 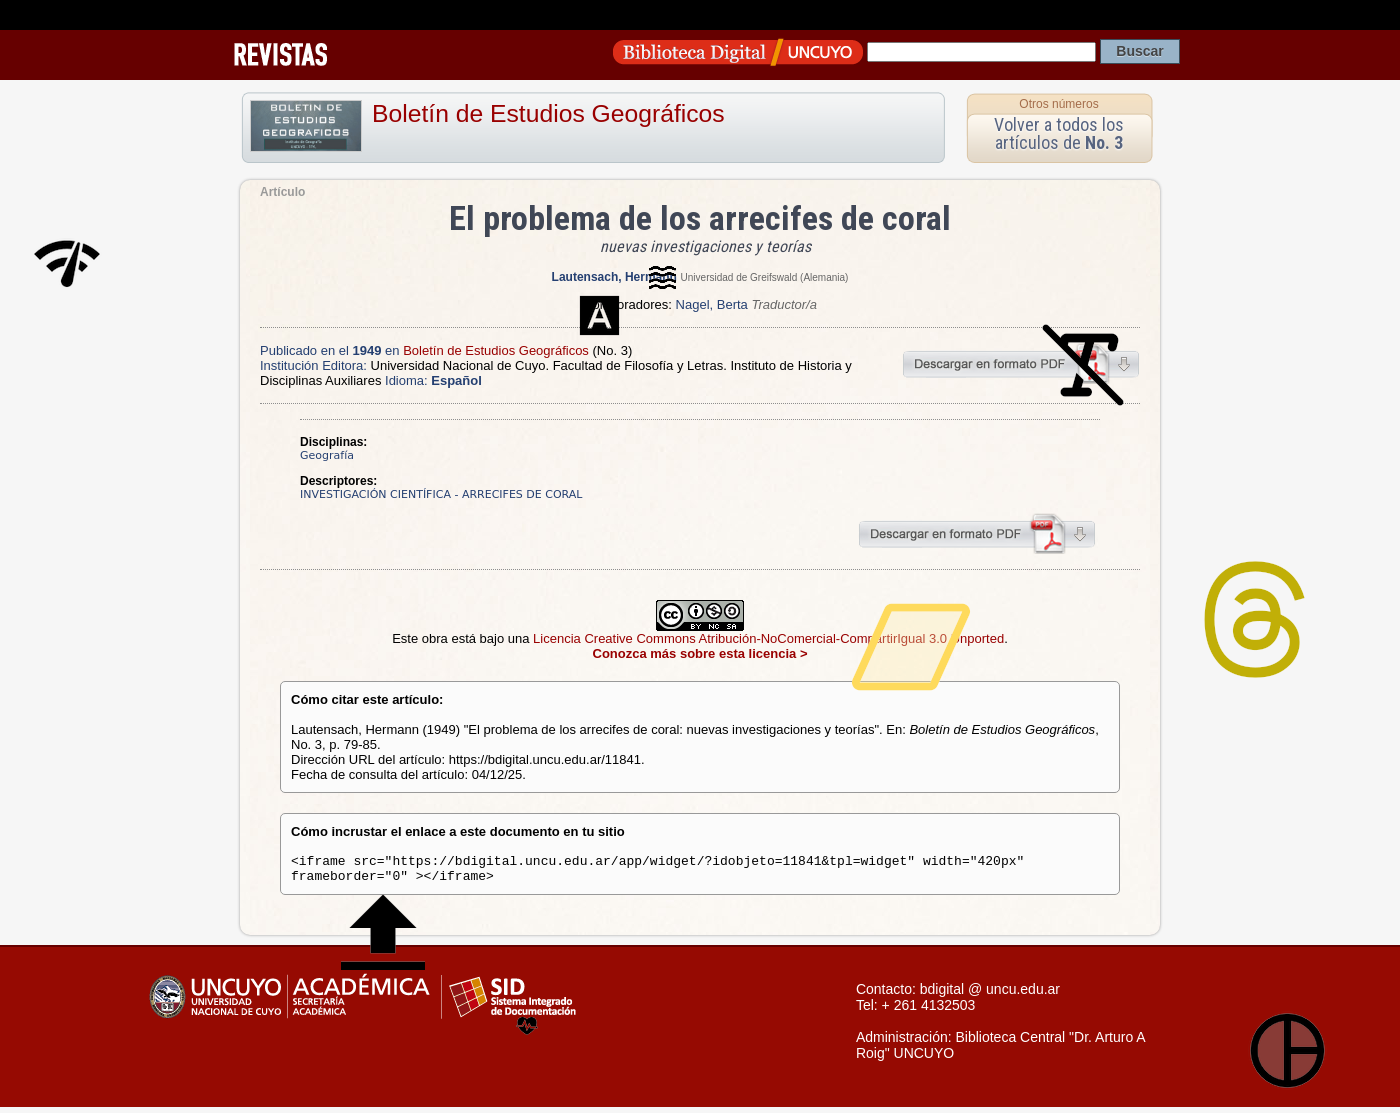 I want to click on open the Threads app, so click(x=1254, y=619).